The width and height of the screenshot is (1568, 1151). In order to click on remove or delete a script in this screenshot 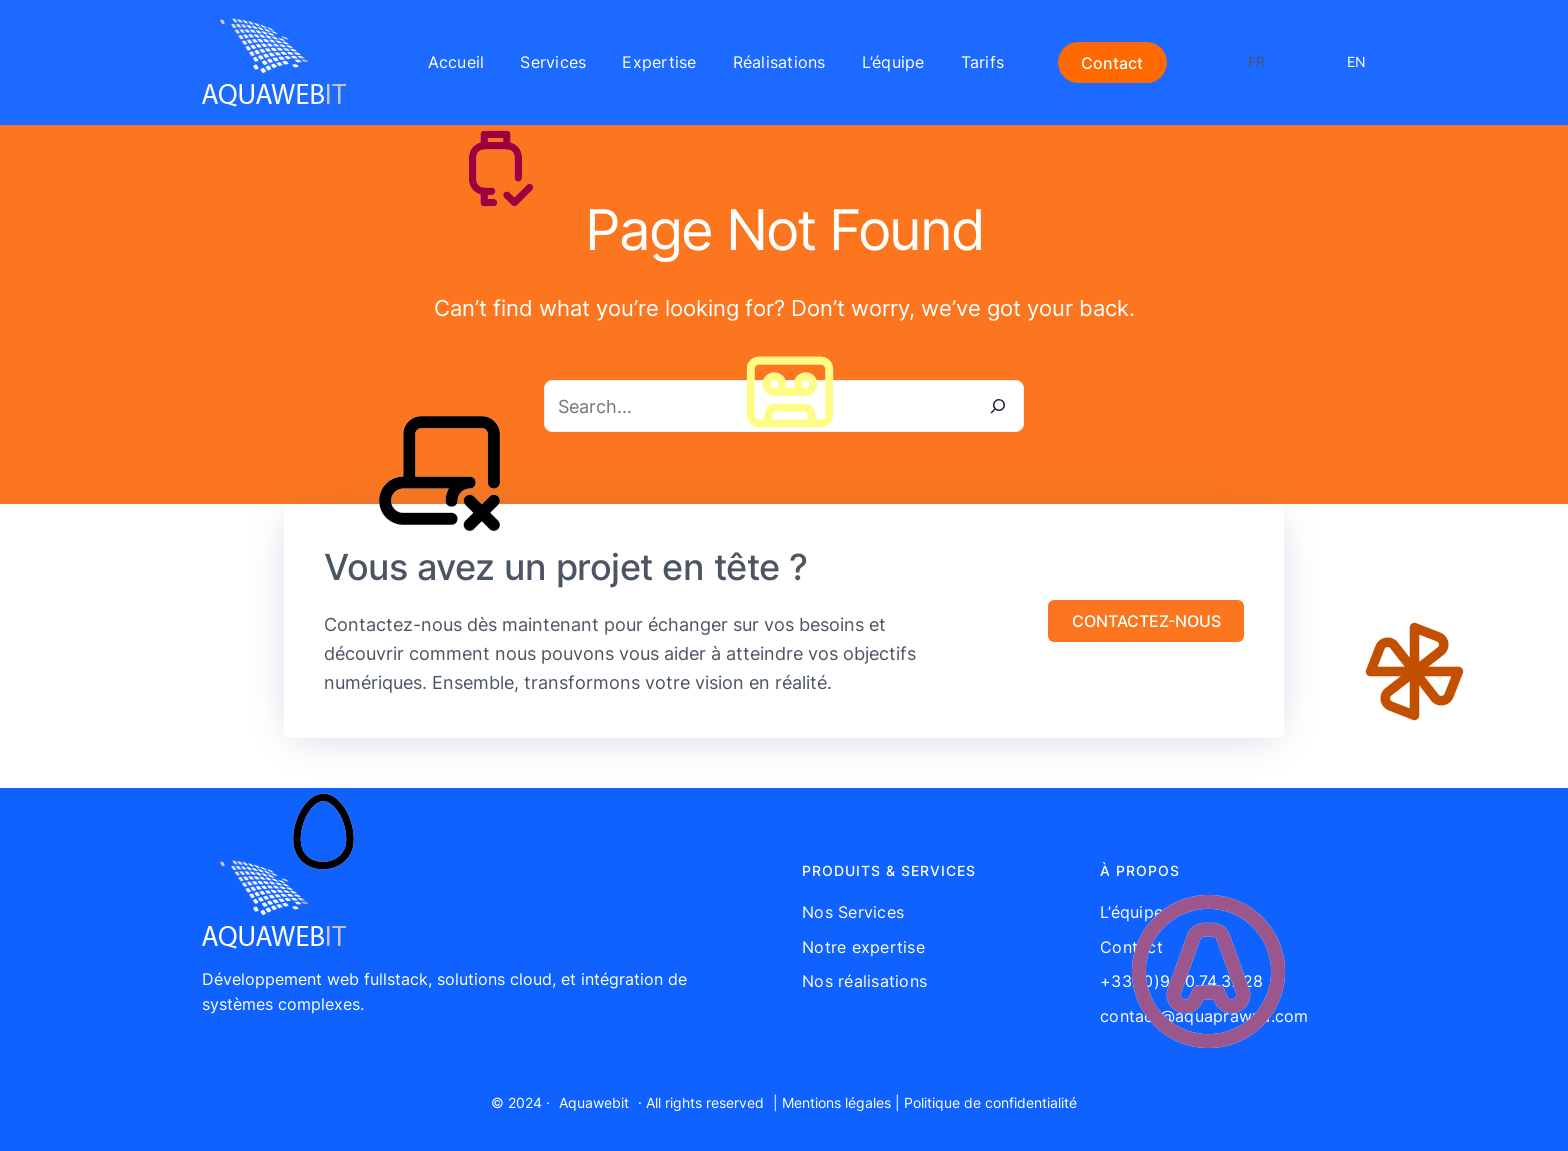, I will do `click(439, 470)`.